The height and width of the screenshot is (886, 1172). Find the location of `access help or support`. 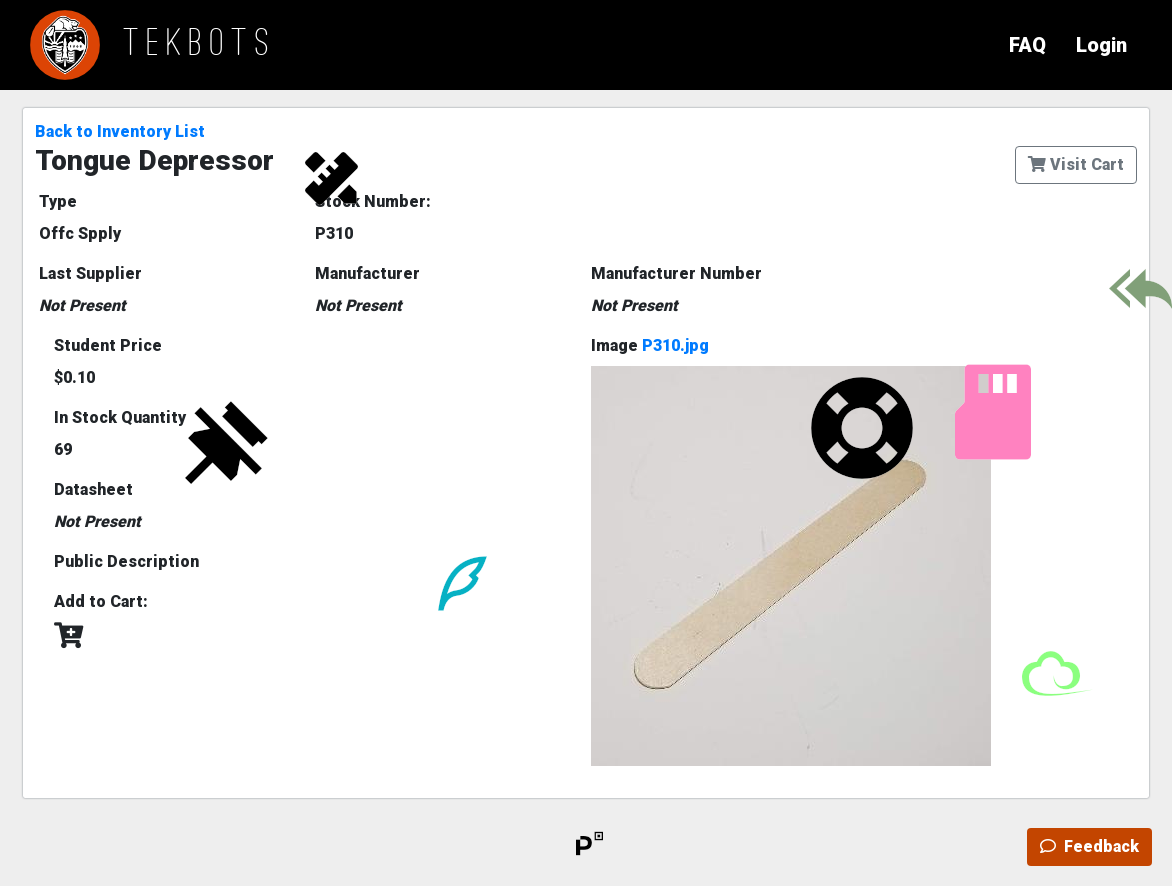

access help or support is located at coordinates (862, 428).